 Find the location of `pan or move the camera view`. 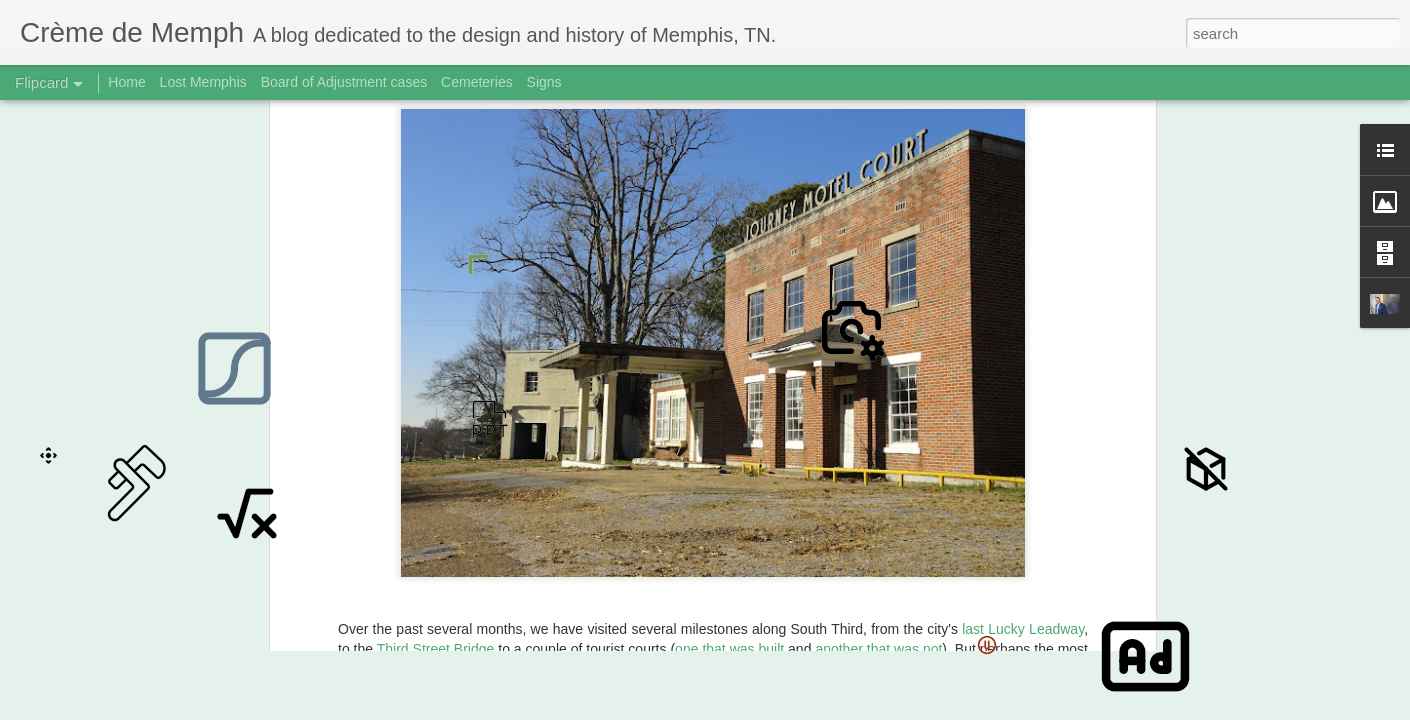

pan or move the camera view is located at coordinates (48, 455).